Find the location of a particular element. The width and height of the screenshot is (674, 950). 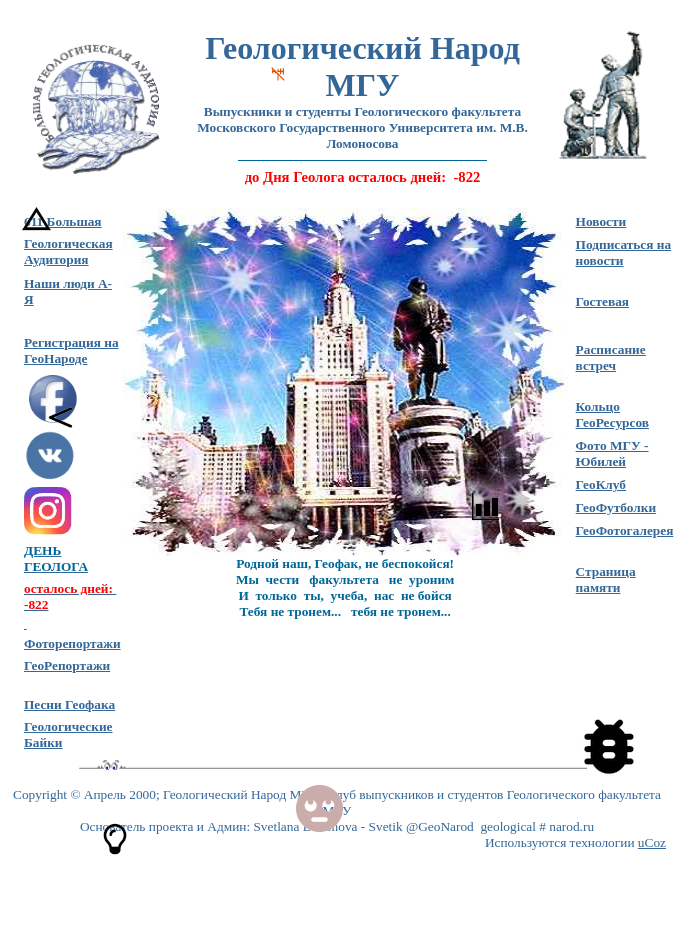

view change history or version log is located at coordinates (36, 218).